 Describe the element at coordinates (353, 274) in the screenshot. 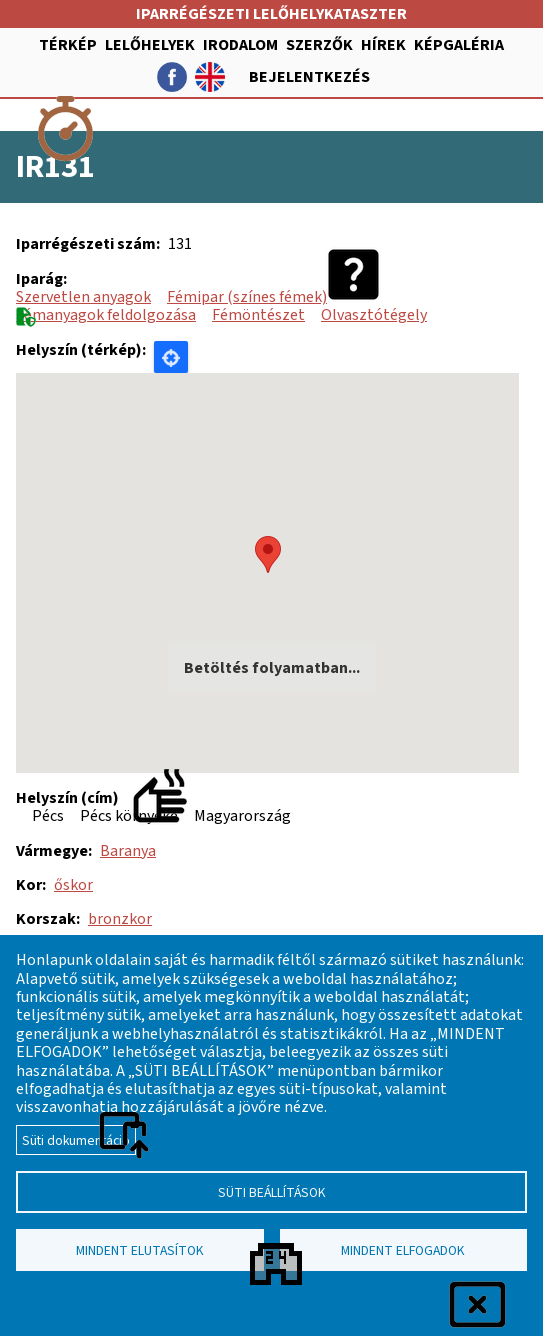

I see `access help center or support resources` at that location.